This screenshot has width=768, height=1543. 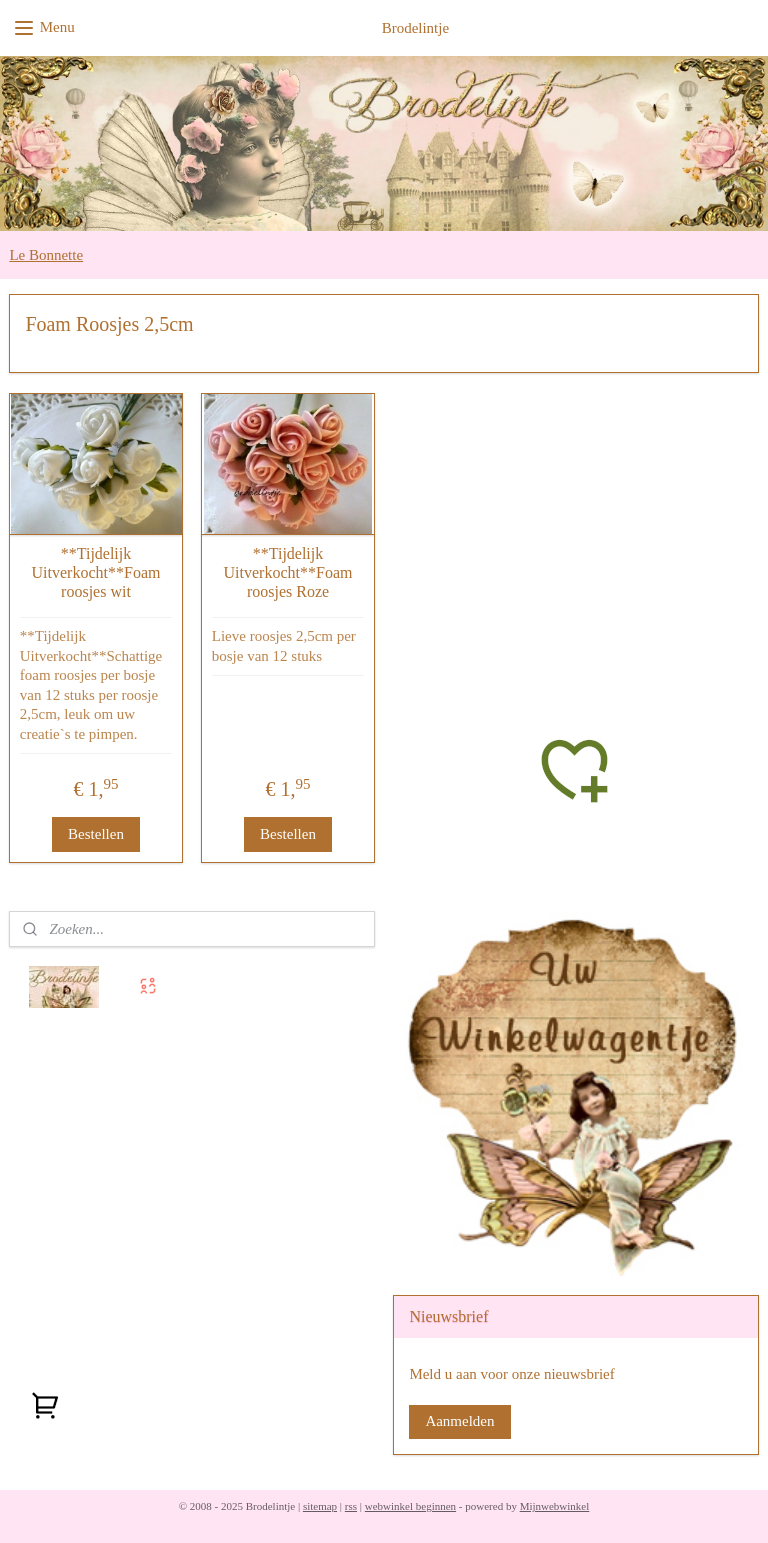 What do you see at coordinates (574, 769) in the screenshot?
I see `add to favorites` at bounding box center [574, 769].